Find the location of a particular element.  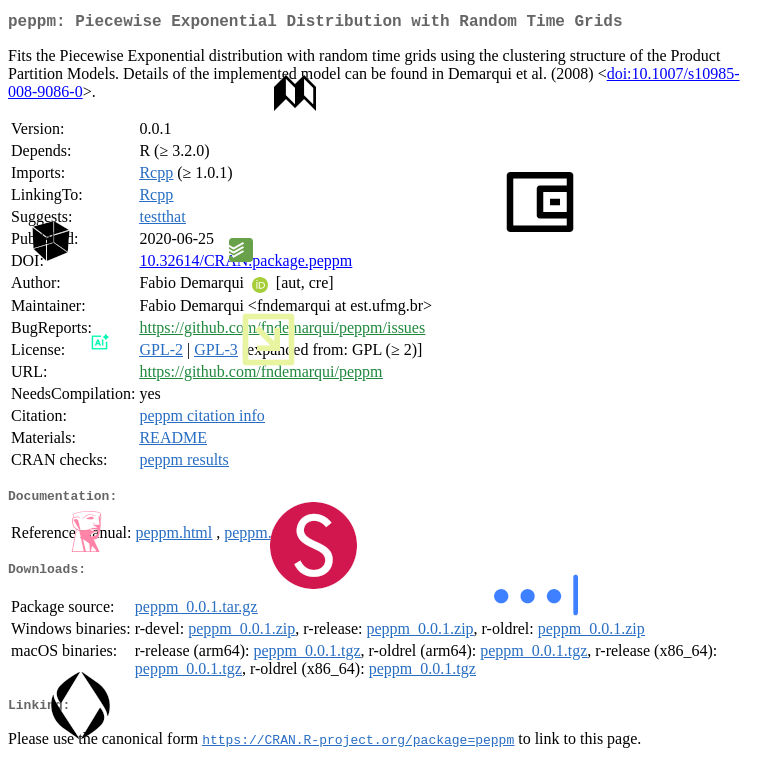

open siyuan note-taking app is located at coordinates (295, 93).